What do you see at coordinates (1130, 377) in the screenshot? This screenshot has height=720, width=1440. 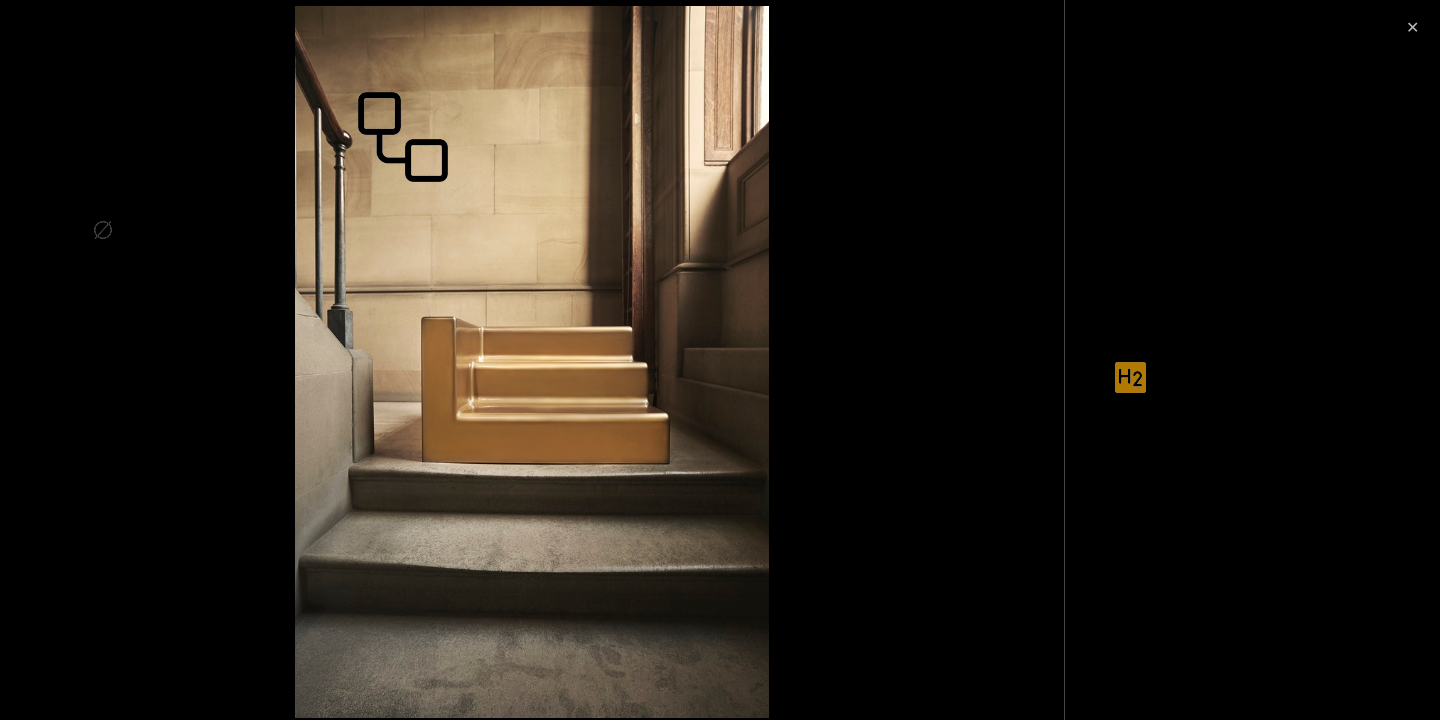 I see `format text as heading level 2` at bounding box center [1130, 377].